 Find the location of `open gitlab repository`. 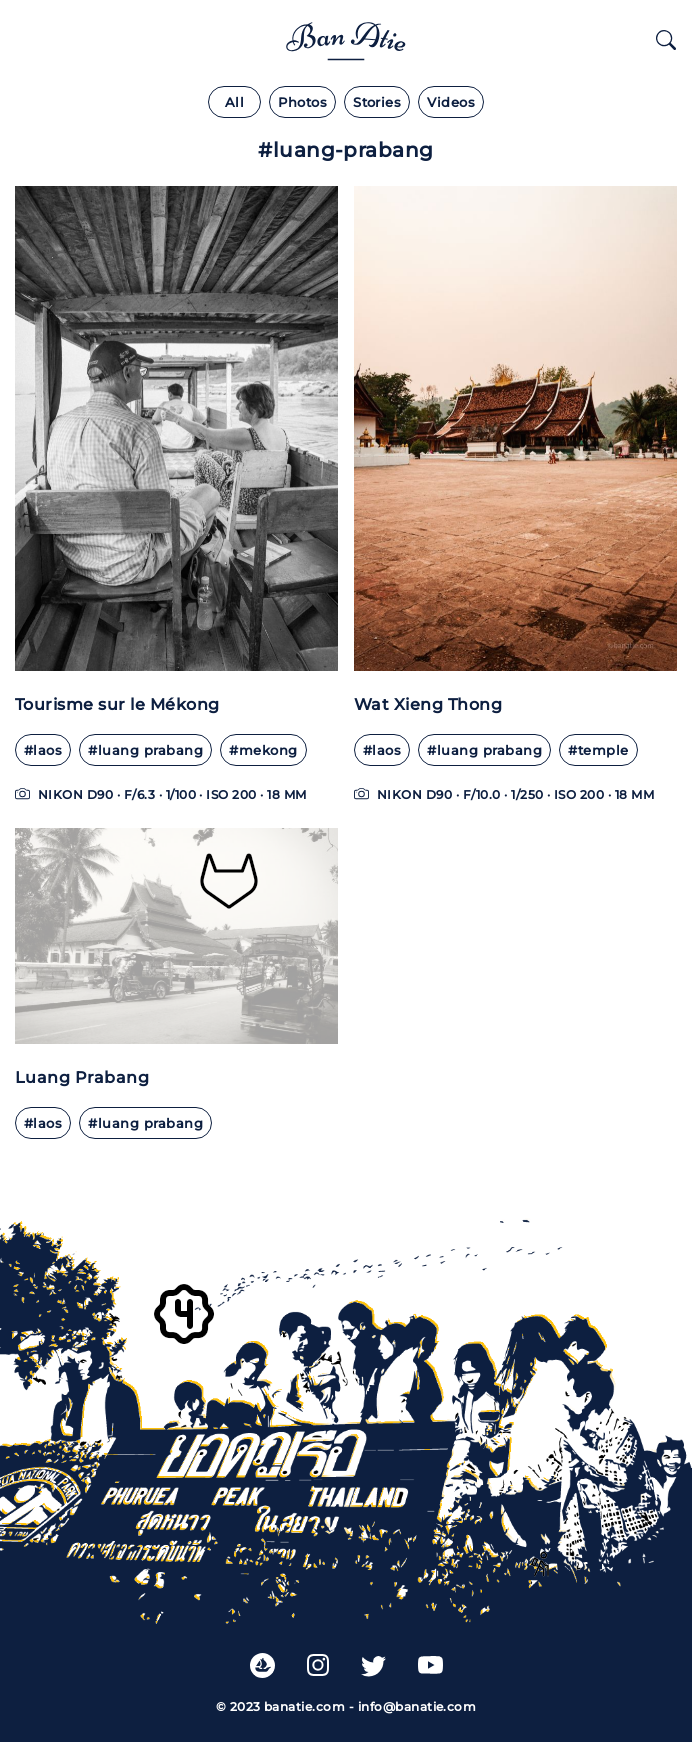

open gitlab repository is located at coordinates (229, 880).